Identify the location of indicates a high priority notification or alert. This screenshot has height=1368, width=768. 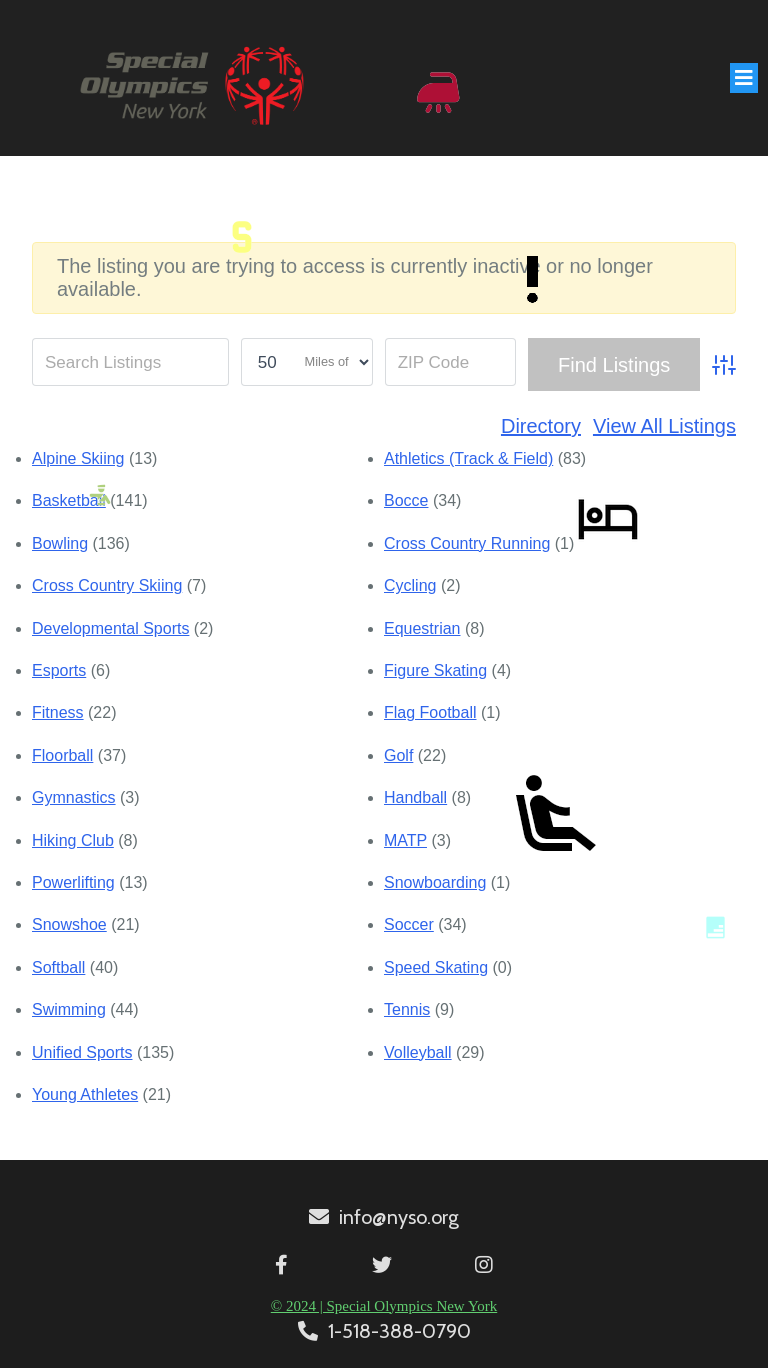
(532, 279).